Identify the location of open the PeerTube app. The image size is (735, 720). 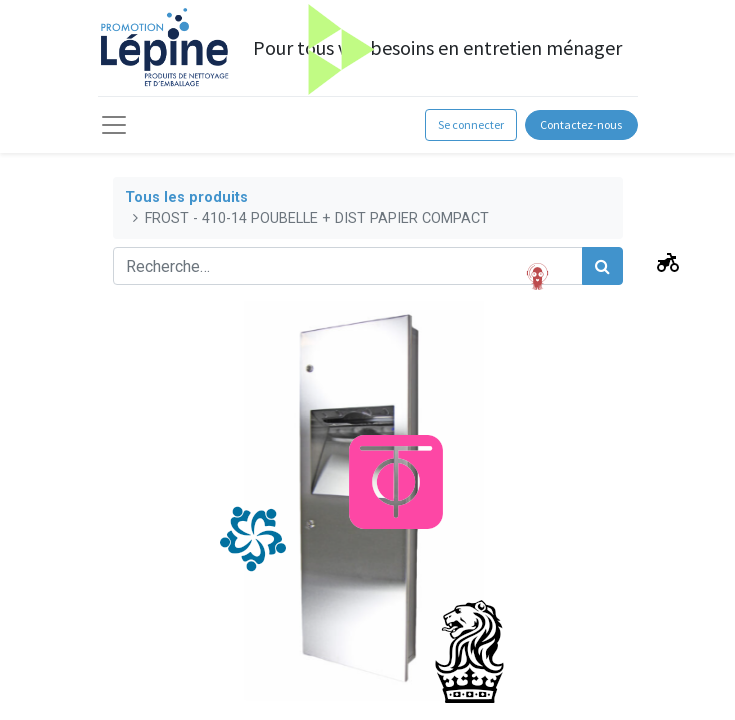
(341, 49).